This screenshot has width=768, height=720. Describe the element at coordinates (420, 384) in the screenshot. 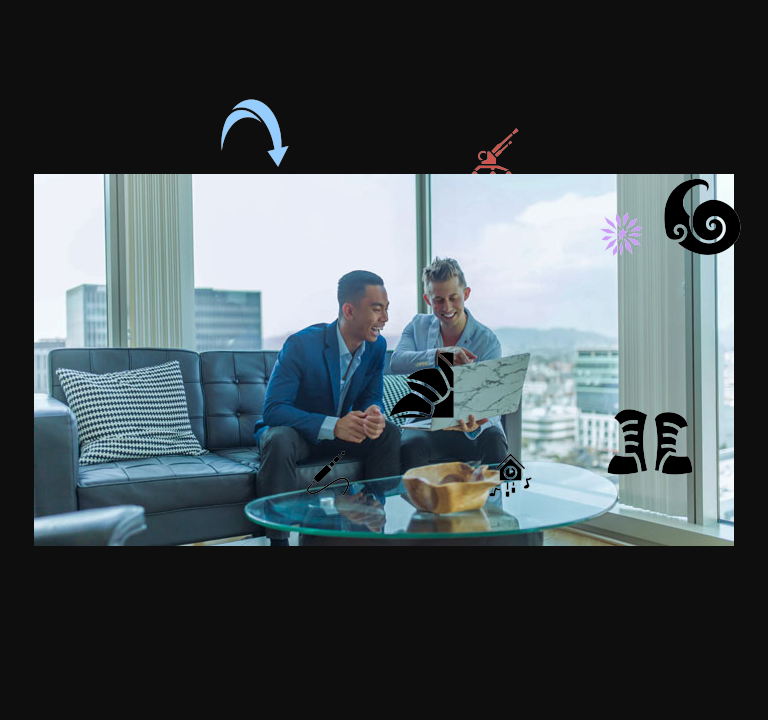

I see `select armor or scale pattern for character customization` at that location.